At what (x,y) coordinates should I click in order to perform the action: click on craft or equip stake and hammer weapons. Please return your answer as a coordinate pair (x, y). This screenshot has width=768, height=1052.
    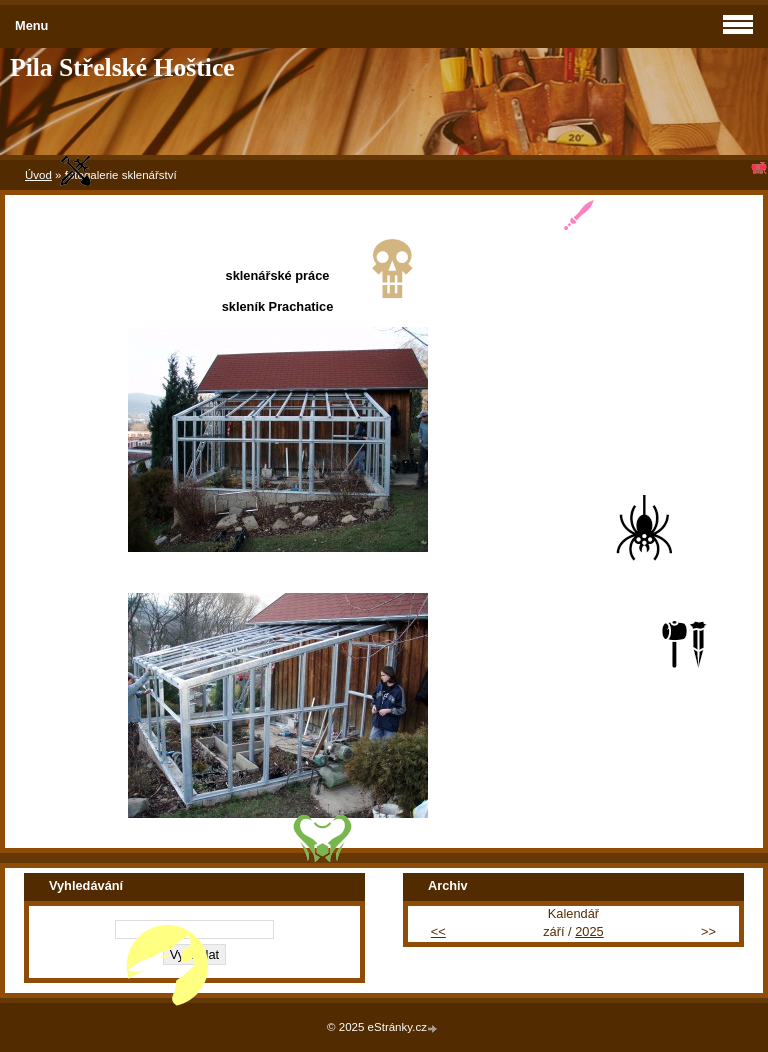
    Looking at the image, I should click on (684, 644).